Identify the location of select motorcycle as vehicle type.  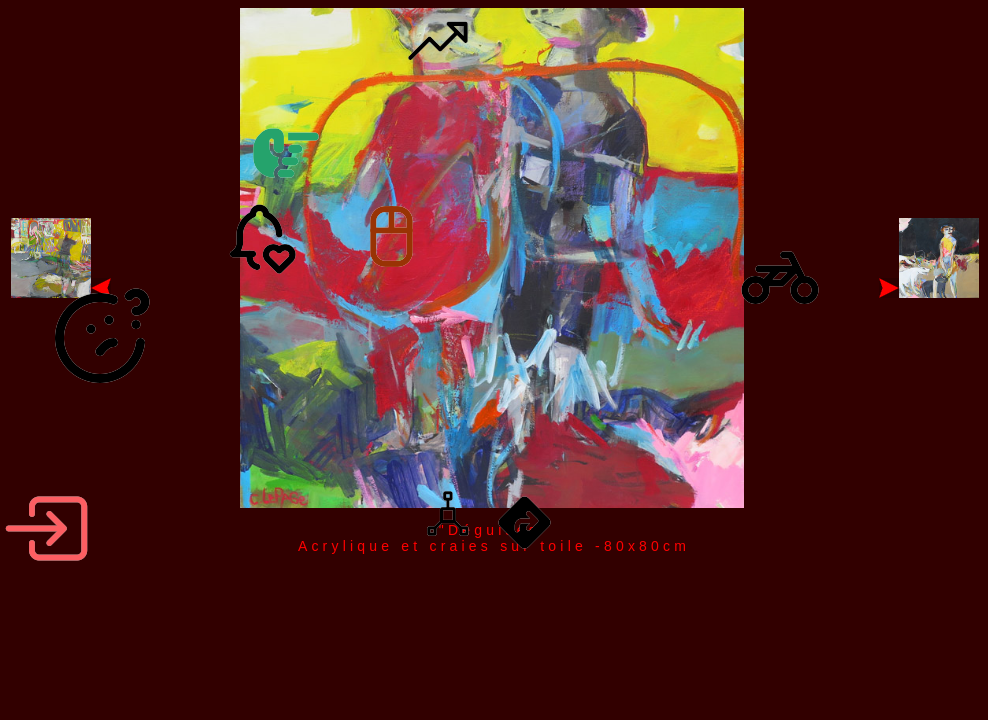
(780, 276).